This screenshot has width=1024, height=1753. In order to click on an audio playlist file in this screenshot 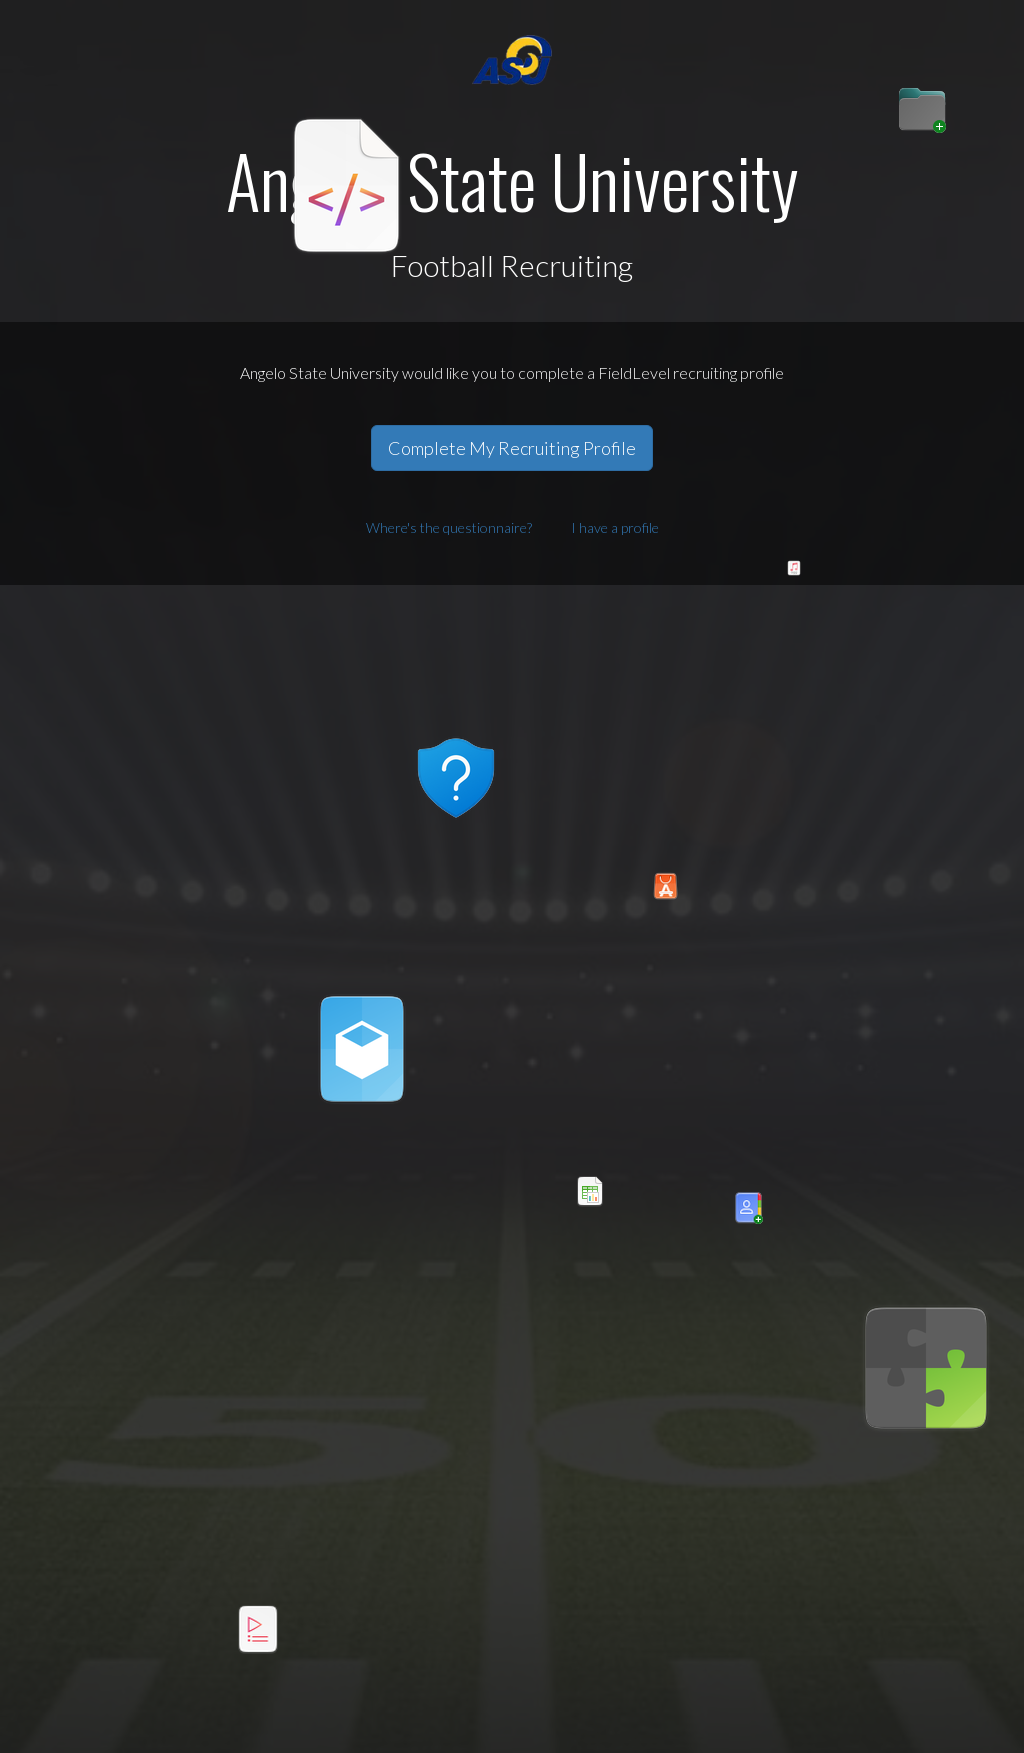, I will do `click(258, 1629)`.